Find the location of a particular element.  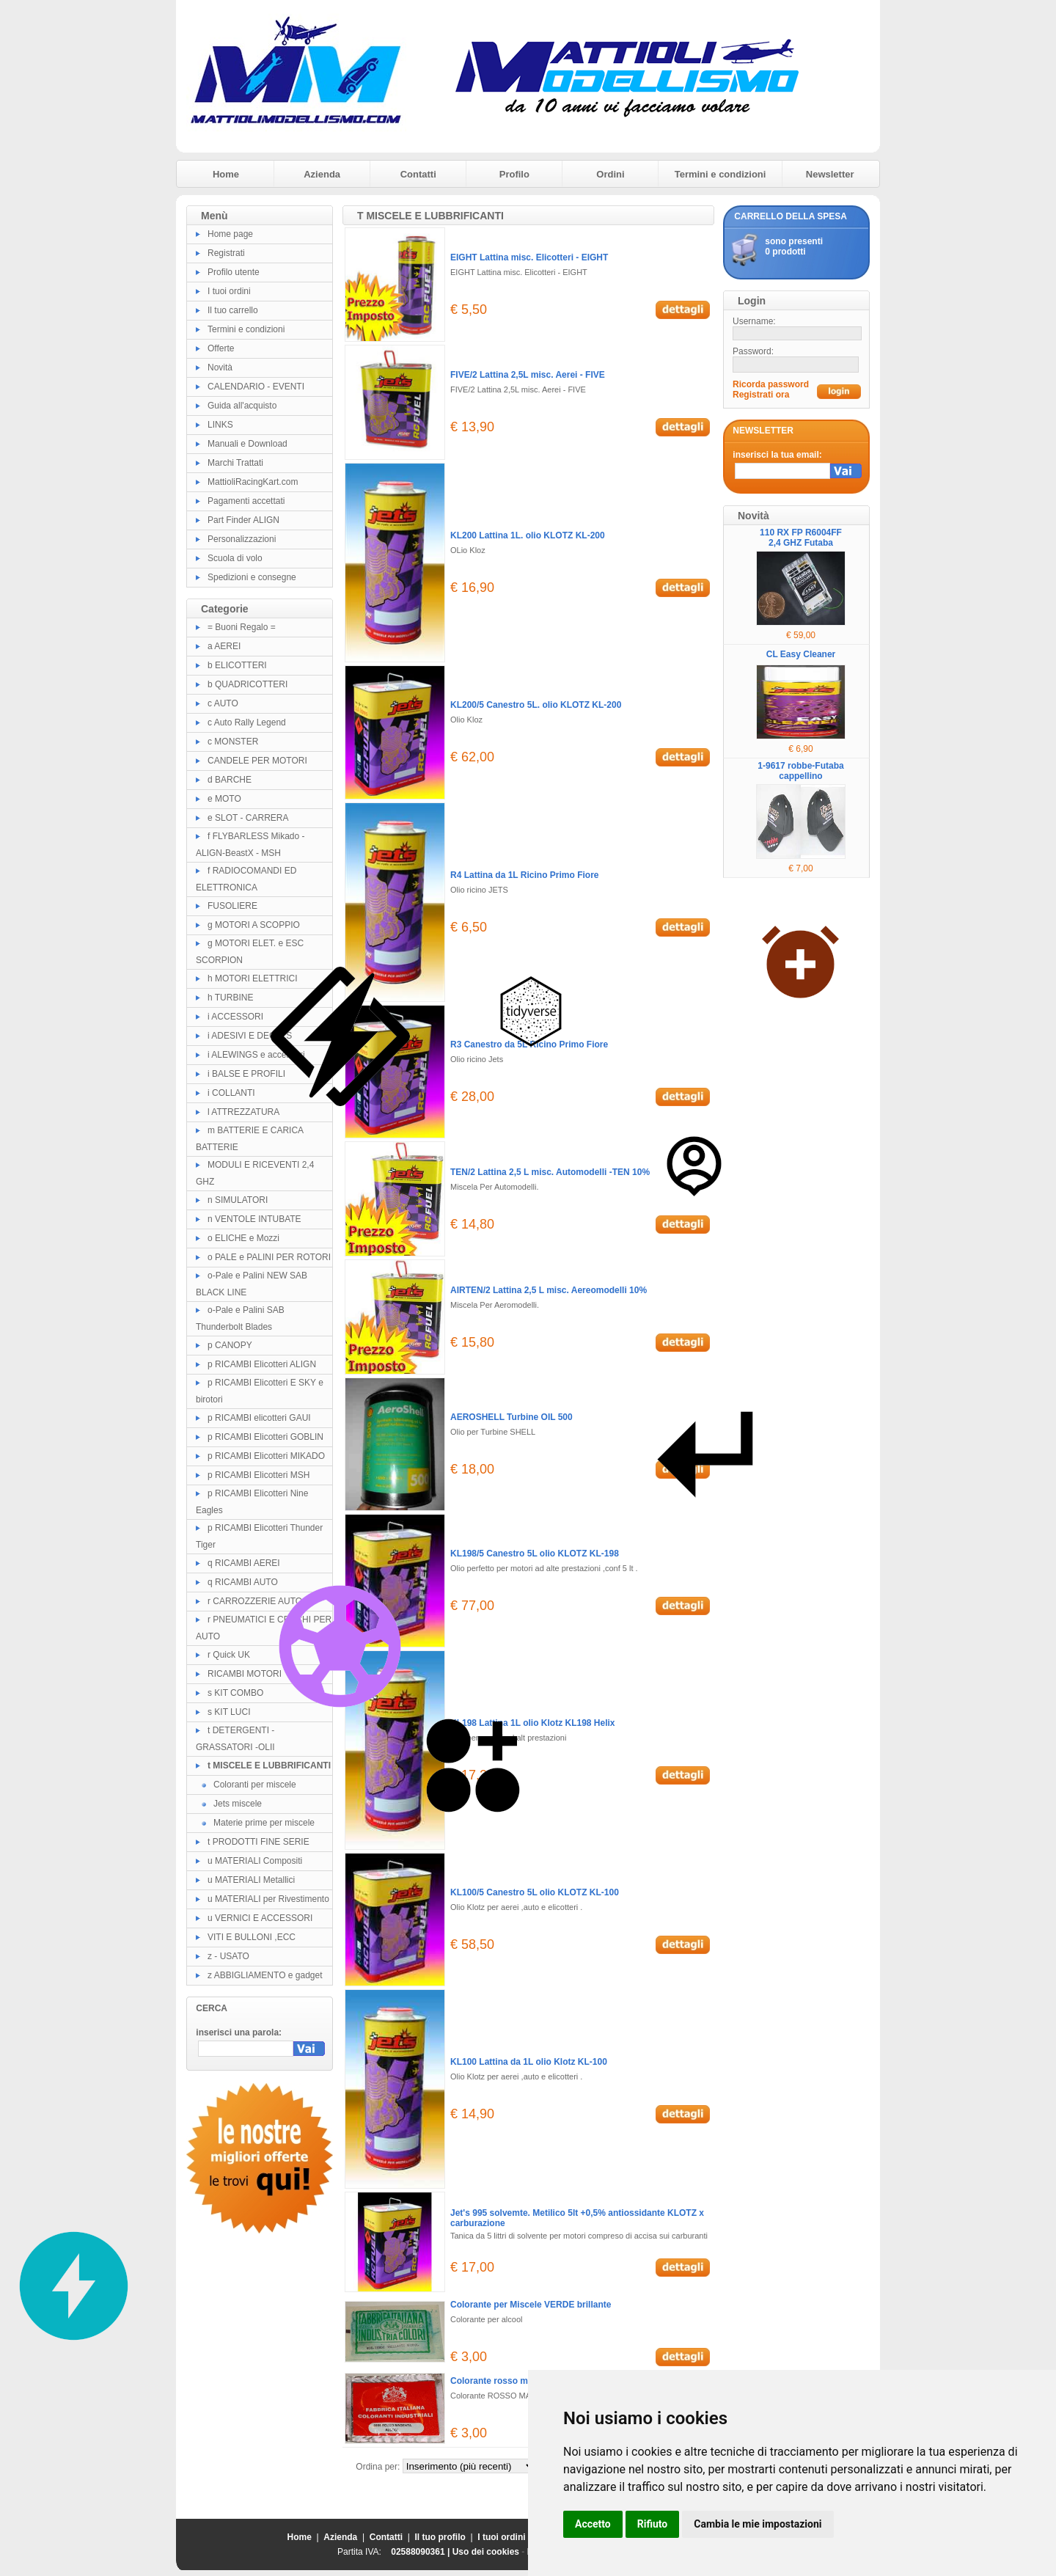

add a new alarm is located at coordinates (800, 960).